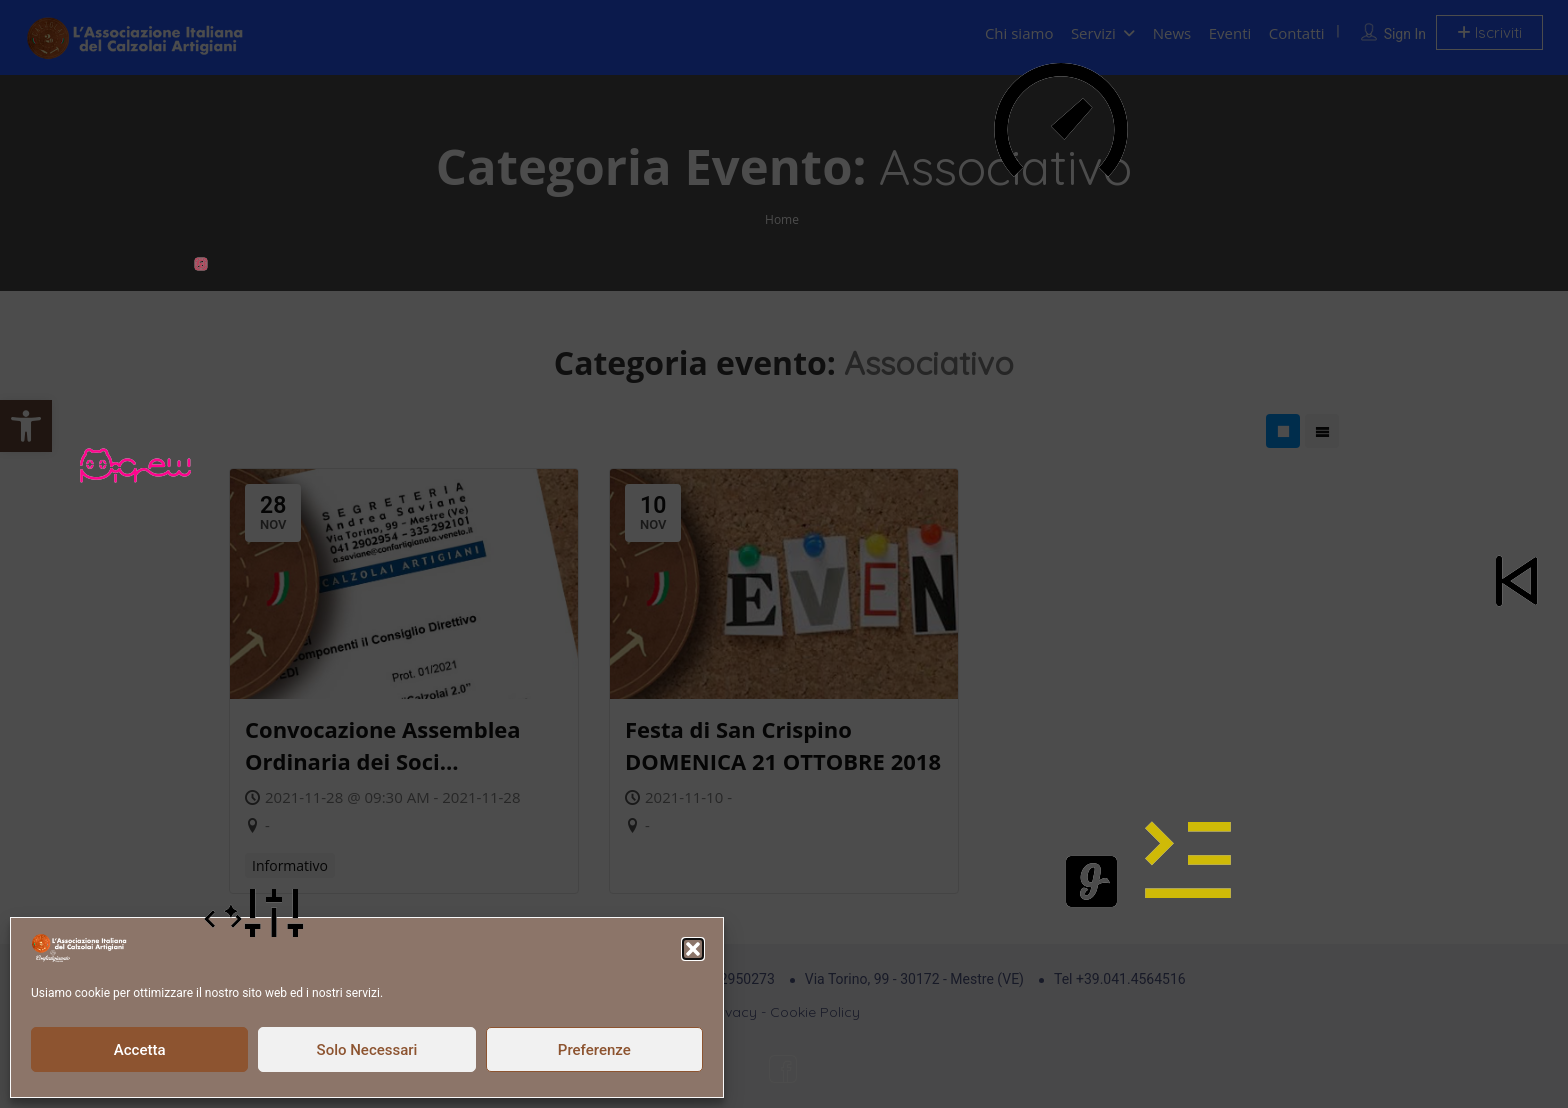 This screenshot has height=1108, width=1568. Describe the element at coordinates (1091, 881) in the screenshot. I see `glide app logo` at that location.